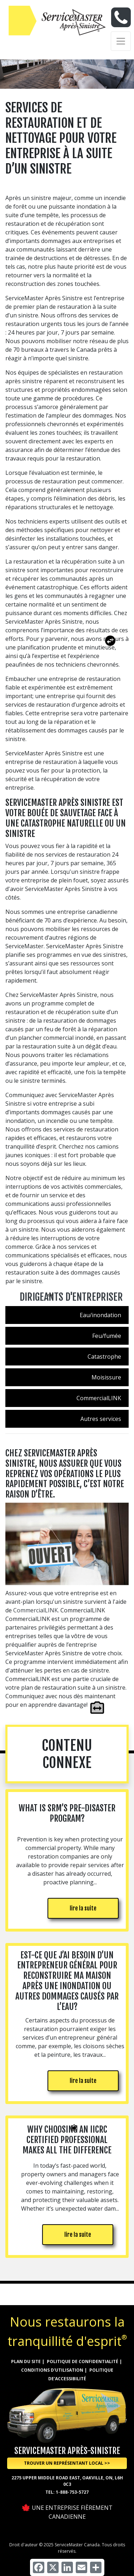 The width and height of the screenshot is (134, 2576). I want to click on view photo in a decorative frame, so click(74, 2128).